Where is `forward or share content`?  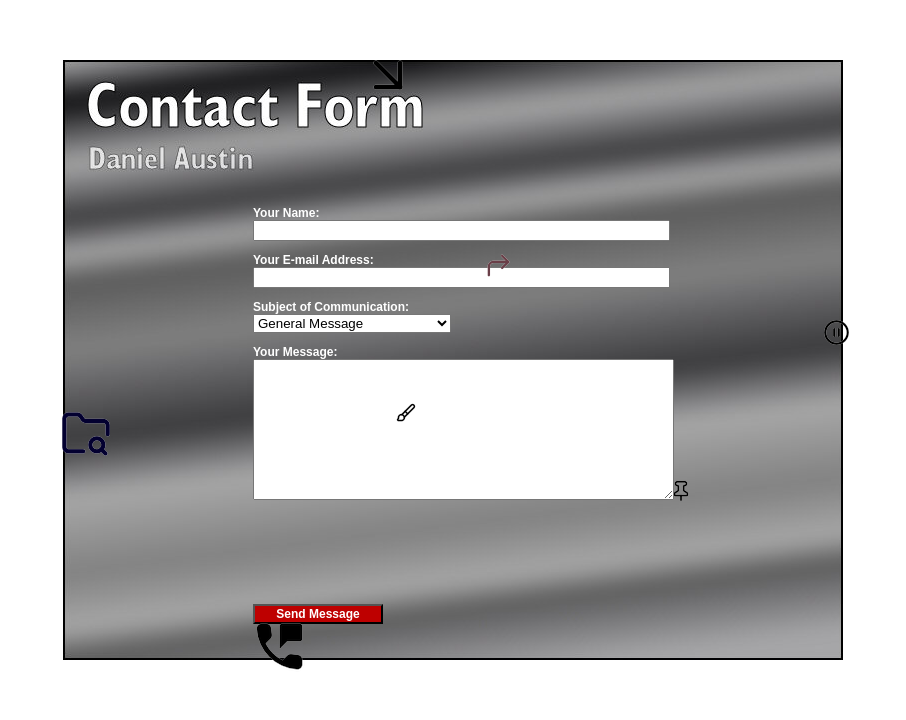
forward or share content is located at coordinates (498, 265).